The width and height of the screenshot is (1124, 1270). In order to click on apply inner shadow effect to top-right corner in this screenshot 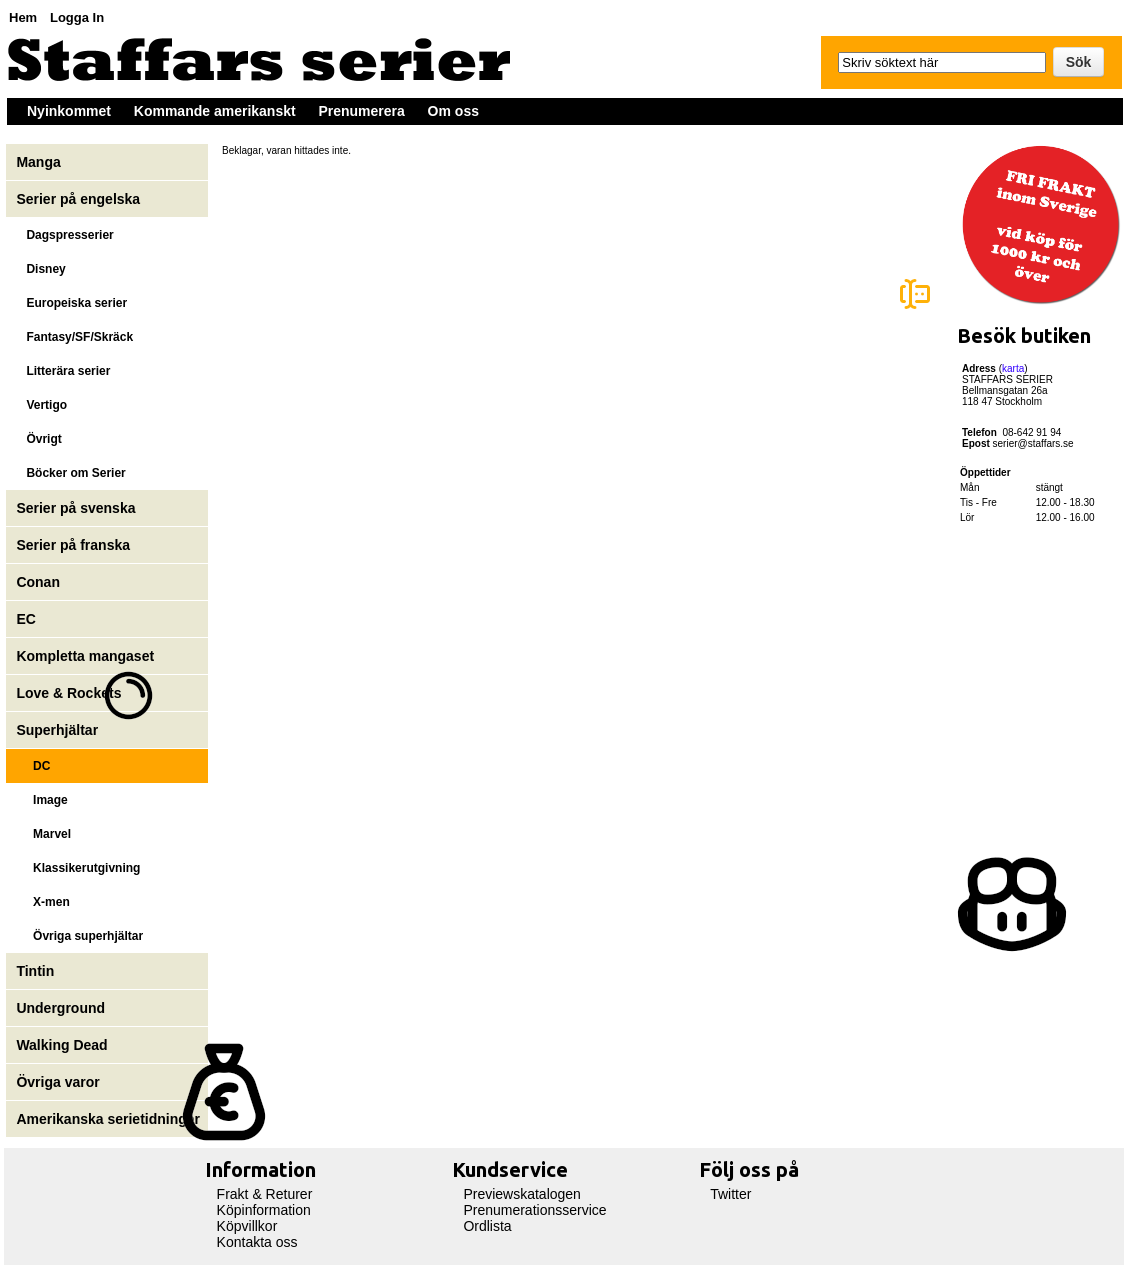, I will do `click(128, 695)`.